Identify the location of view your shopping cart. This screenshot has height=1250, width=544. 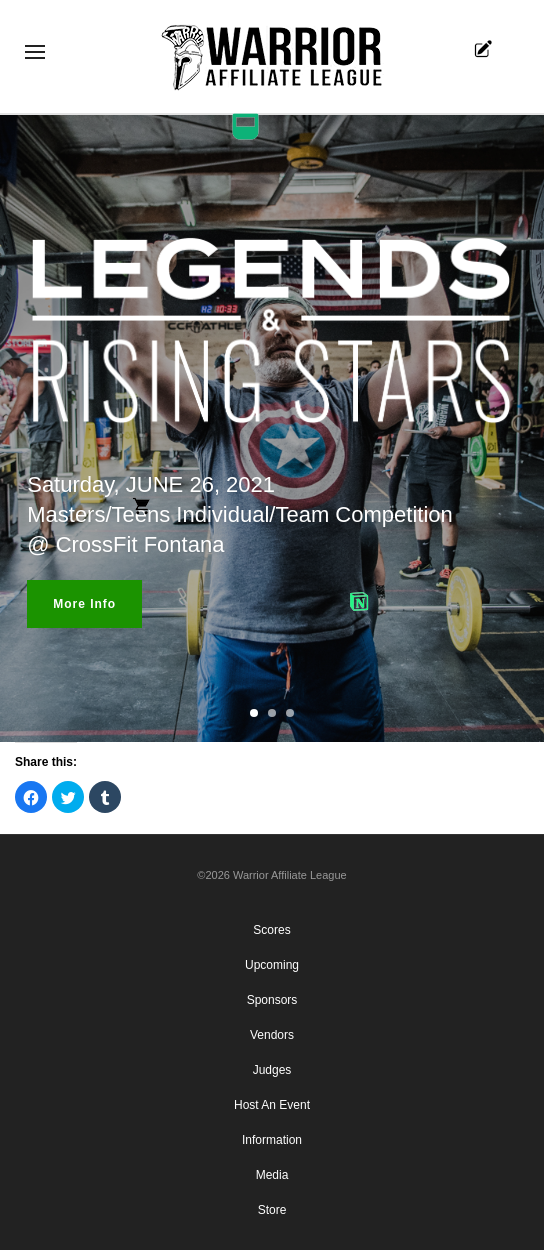
(142, 506).